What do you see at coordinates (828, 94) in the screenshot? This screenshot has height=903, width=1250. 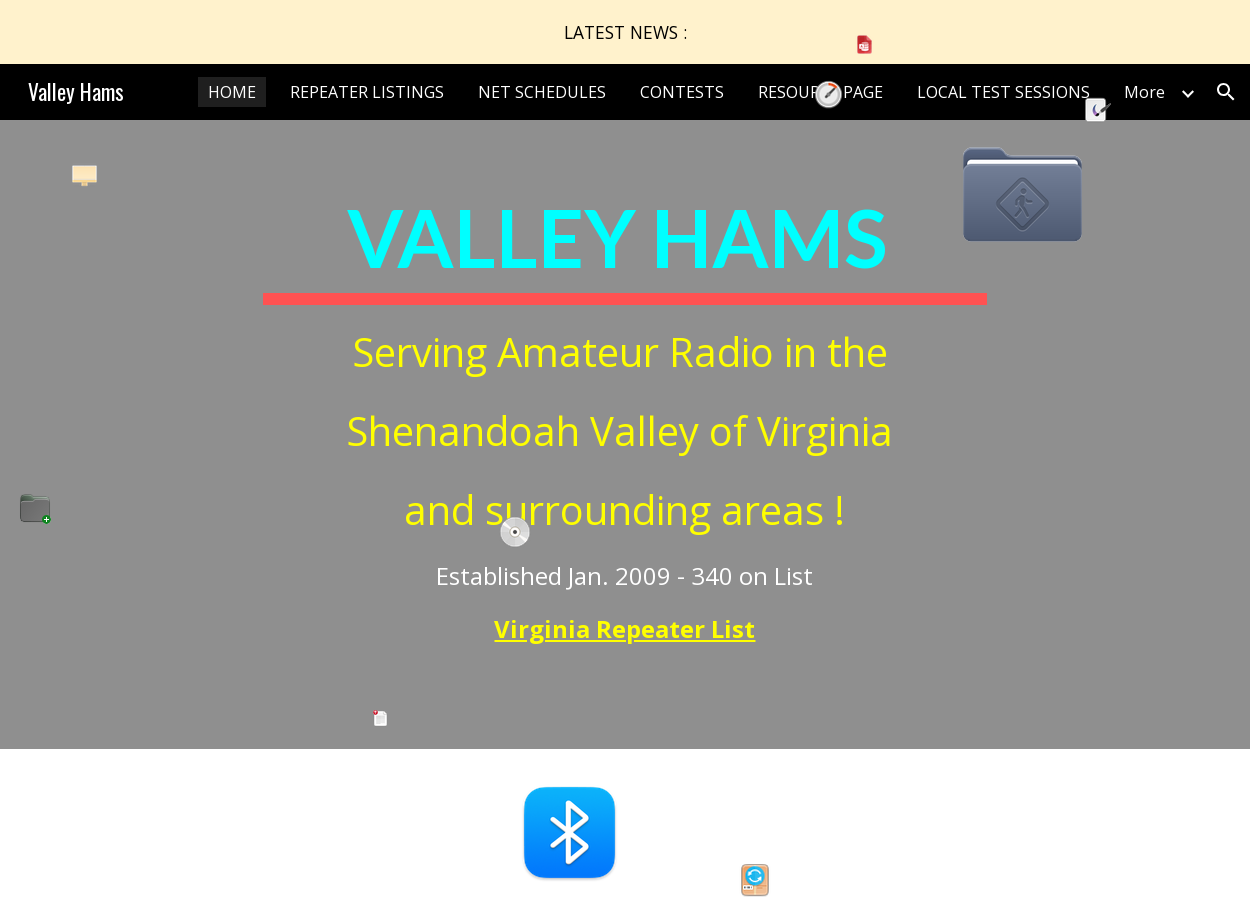 I see `launch sysprof system profiler` at bounding box center [828, 94].